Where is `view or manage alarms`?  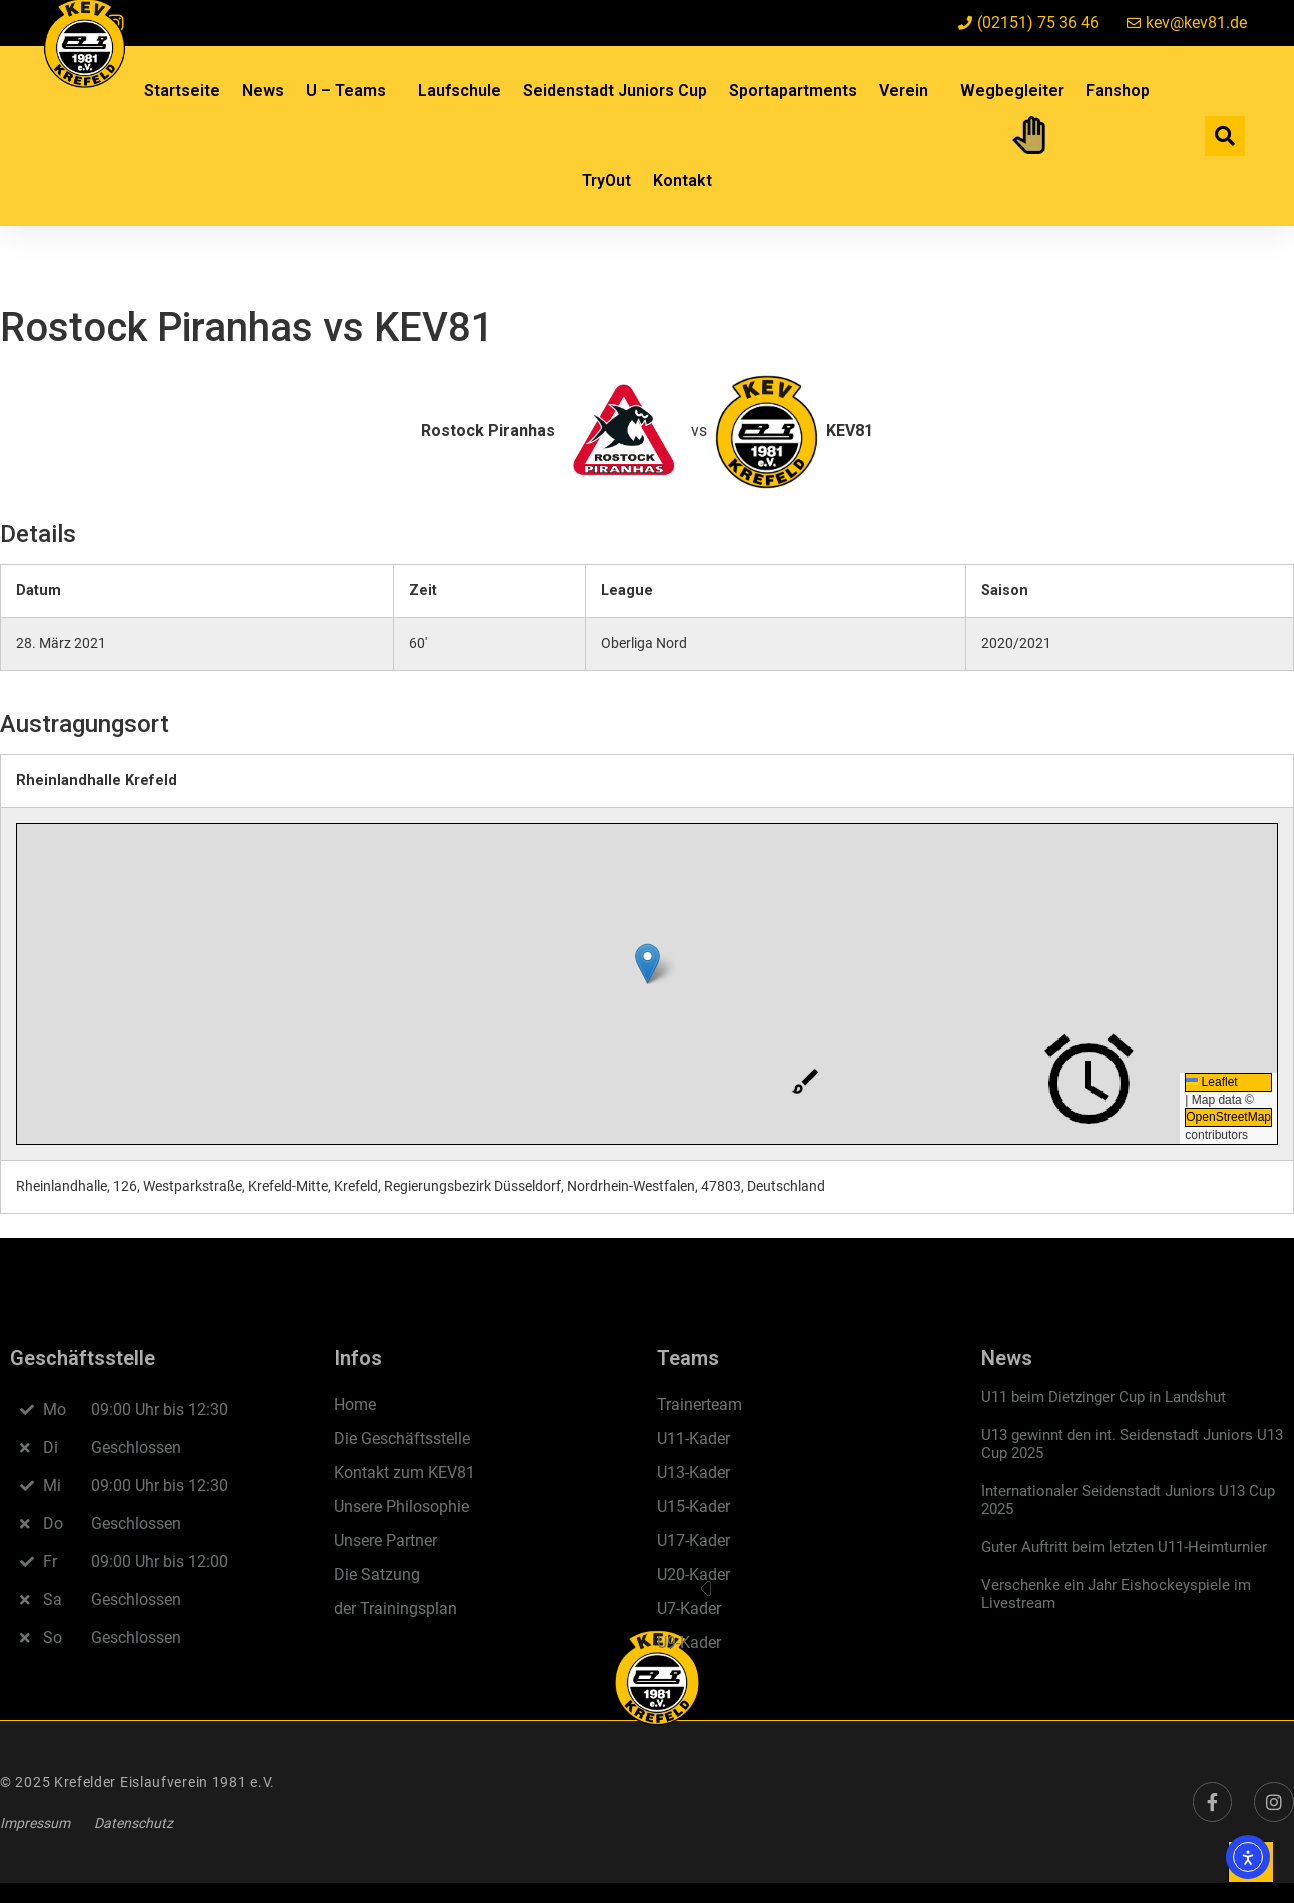 view or manage alarms is located at coordinates (1089, 1079).